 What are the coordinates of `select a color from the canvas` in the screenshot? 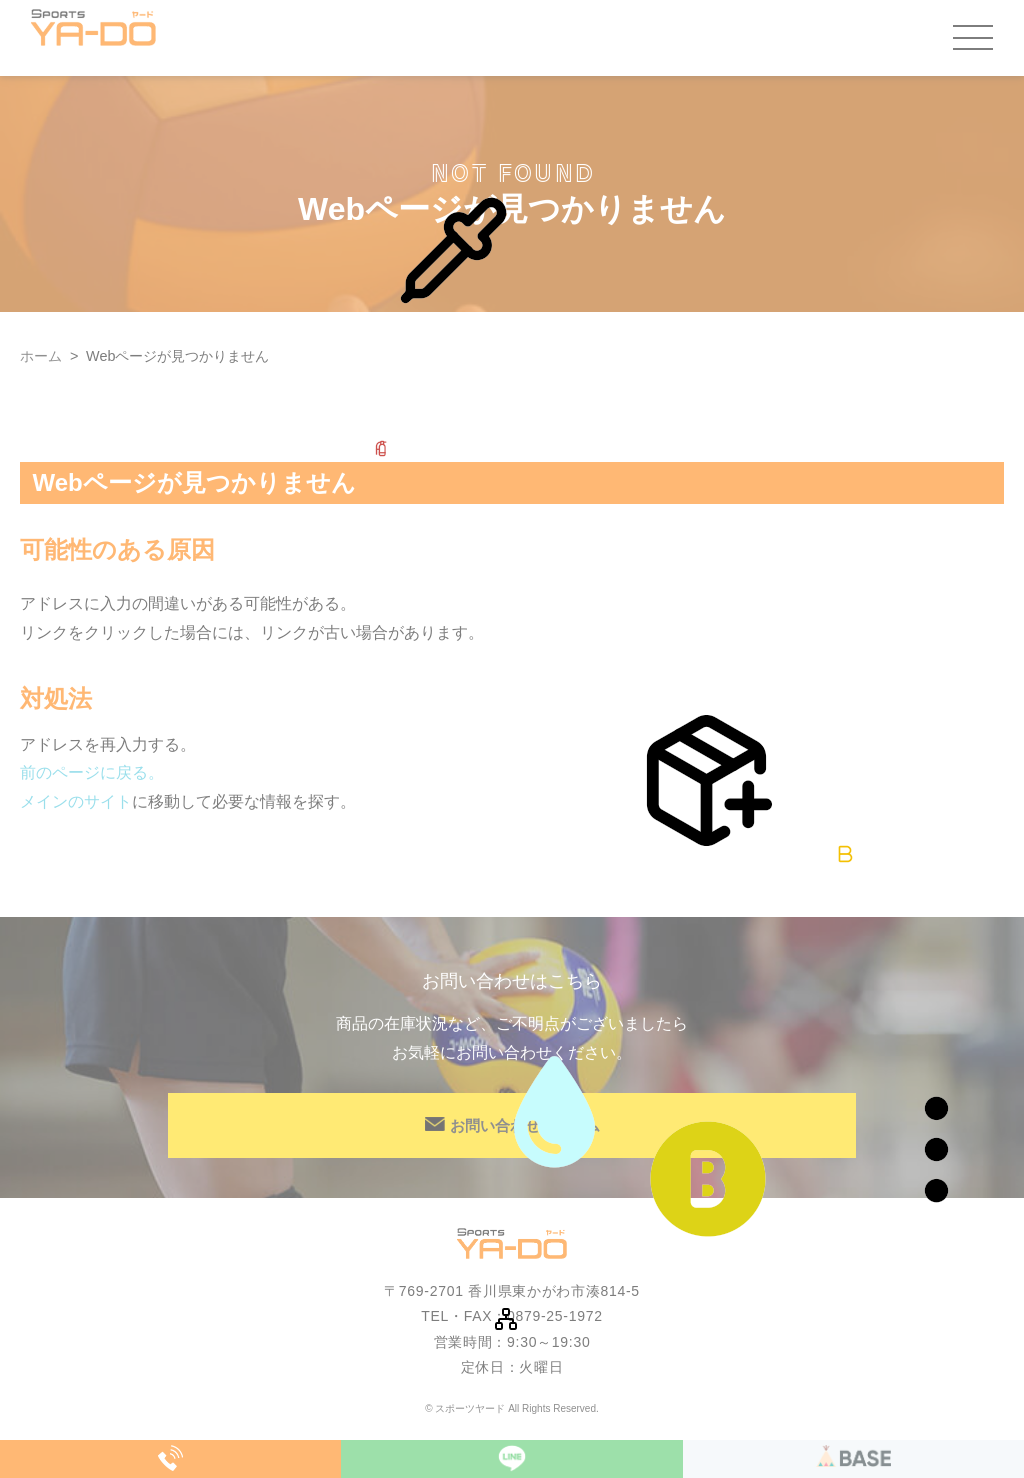 It's located at (453, 250).